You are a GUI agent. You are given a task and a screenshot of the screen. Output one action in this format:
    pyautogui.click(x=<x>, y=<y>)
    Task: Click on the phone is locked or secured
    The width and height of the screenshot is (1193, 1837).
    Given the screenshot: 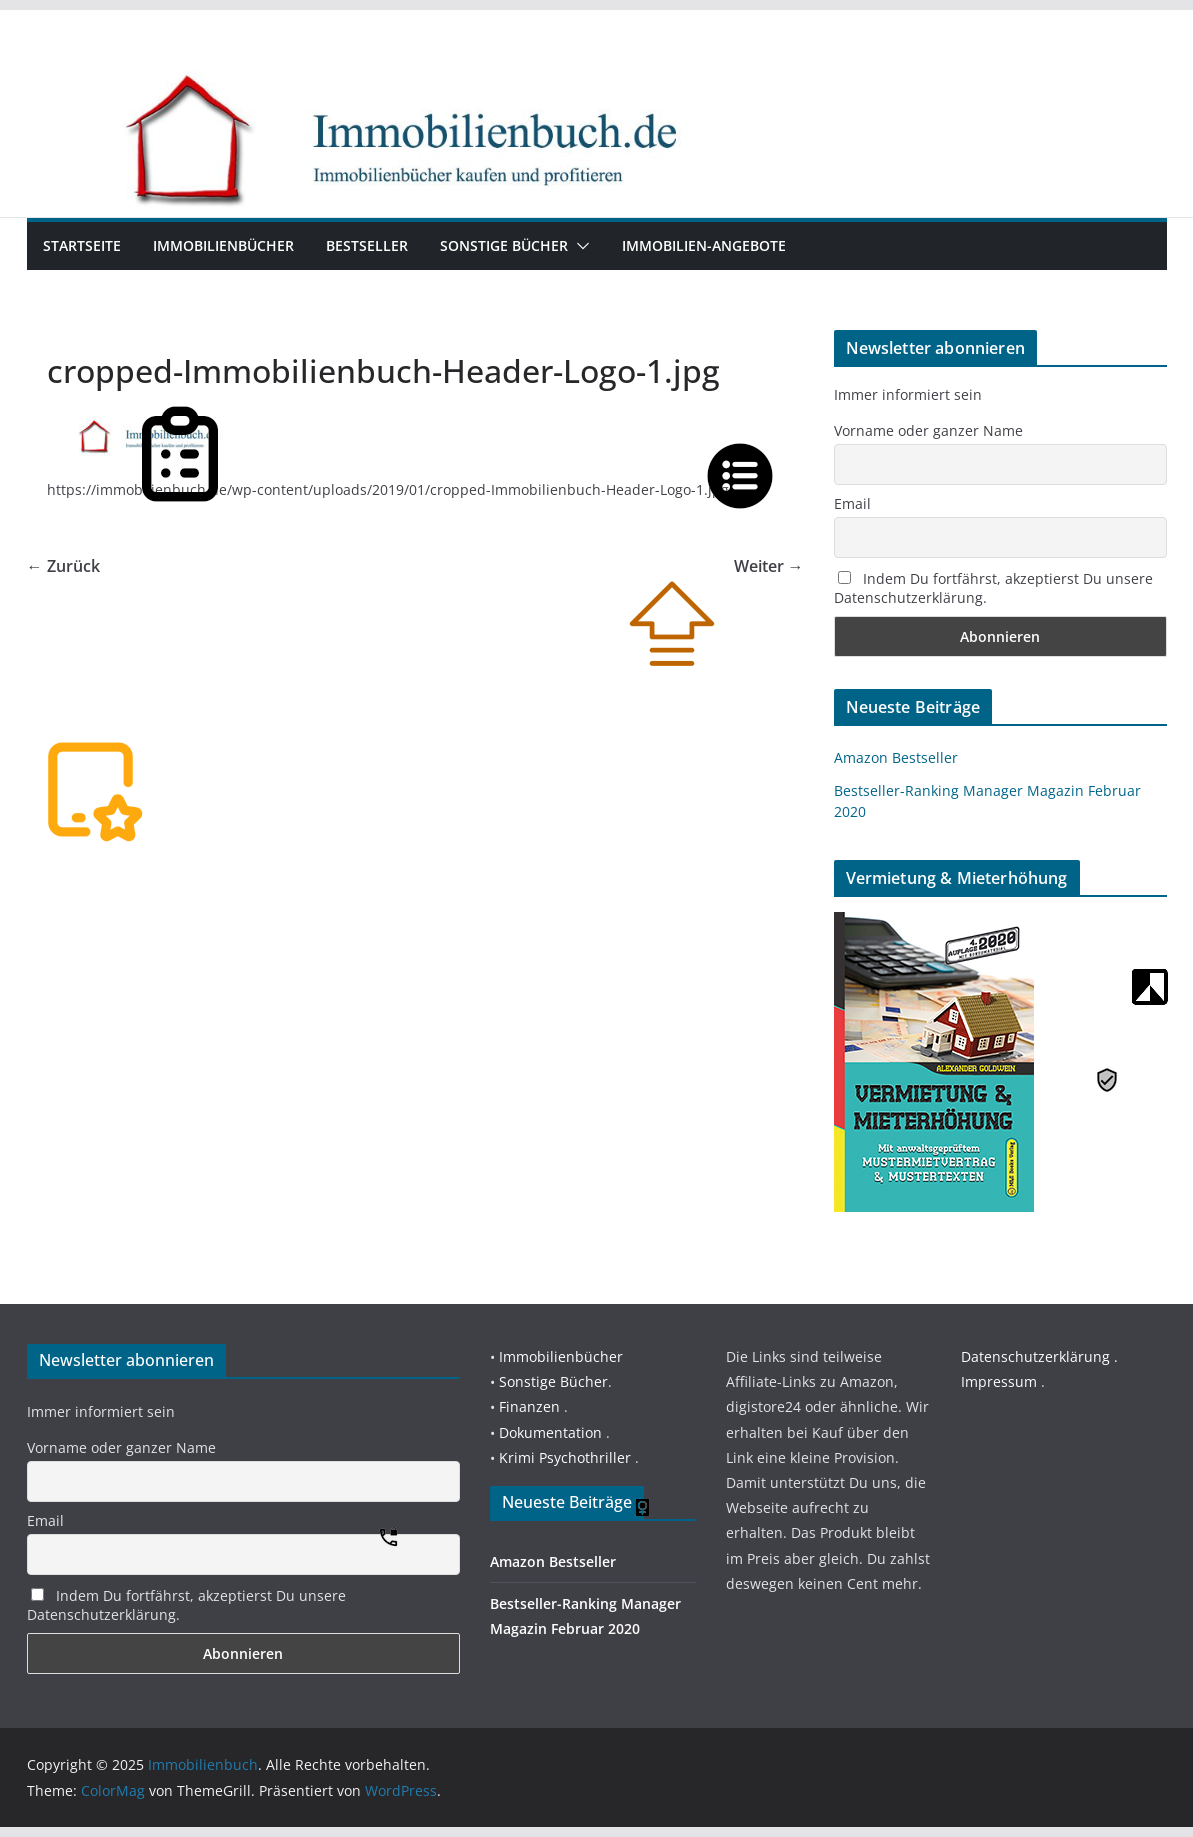 What is the action you would take?
    pyautogui.click(x=388, y=1537)
    